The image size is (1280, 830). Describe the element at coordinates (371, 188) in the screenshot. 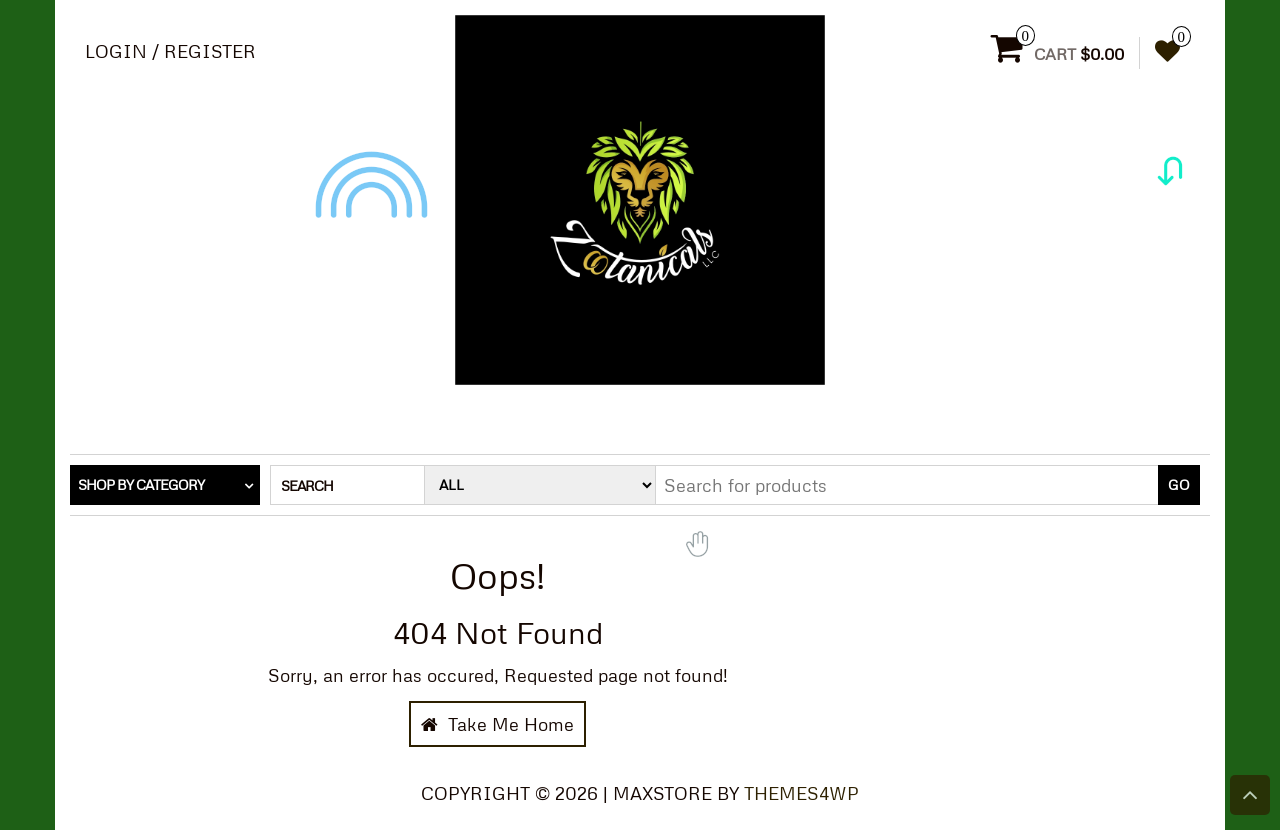

I see `indicates pride or LGBTQ+ related content` at that location.